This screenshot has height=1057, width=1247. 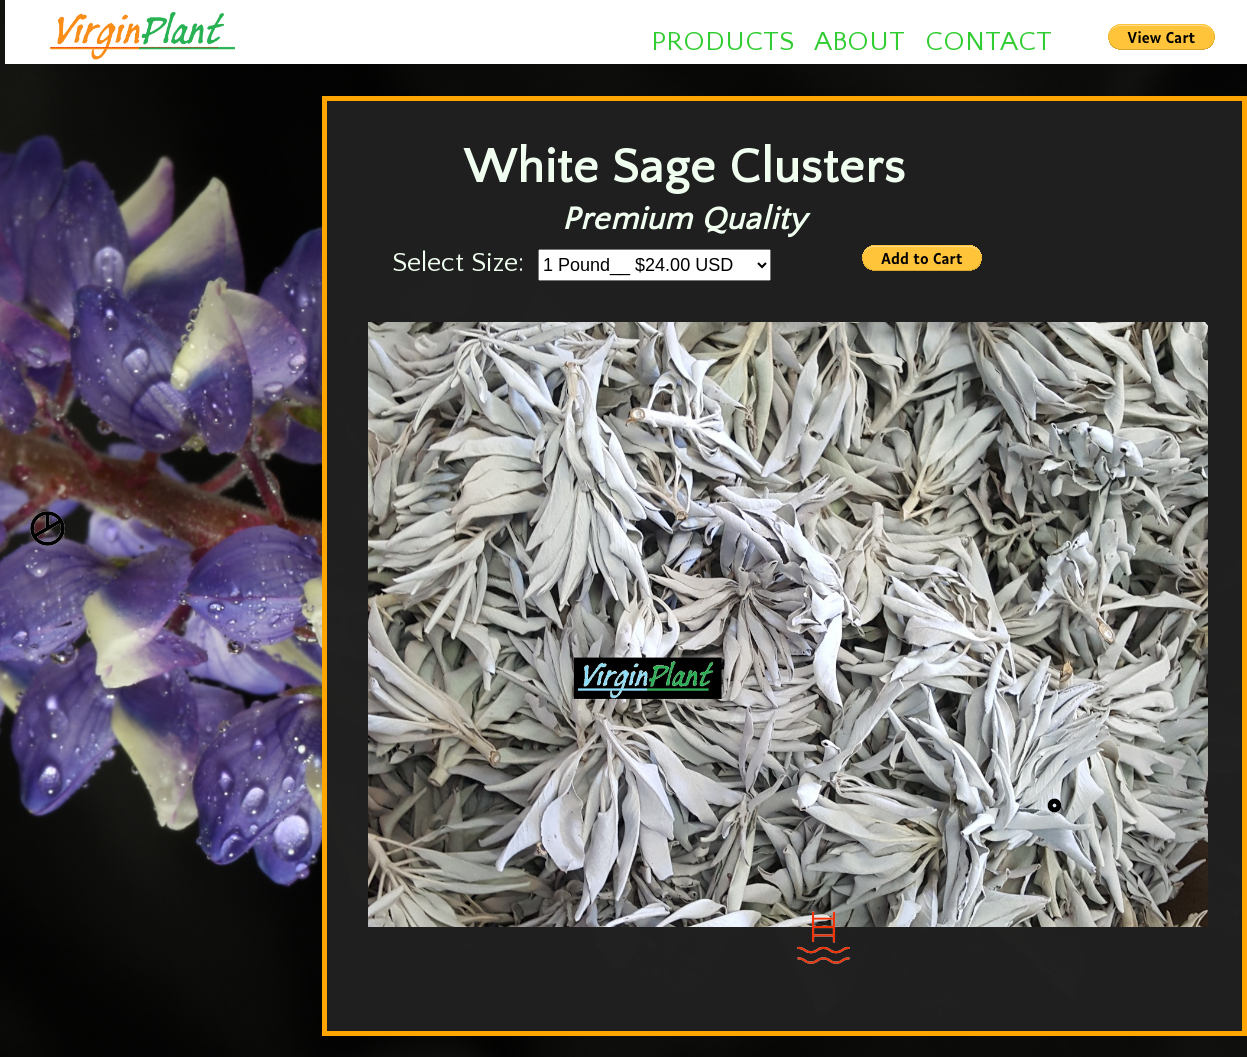 What do you see at coordinates (1054, 805) in the screenshot?
I see `indicates an unread notification or new item` at bounding box center [1054, 805].